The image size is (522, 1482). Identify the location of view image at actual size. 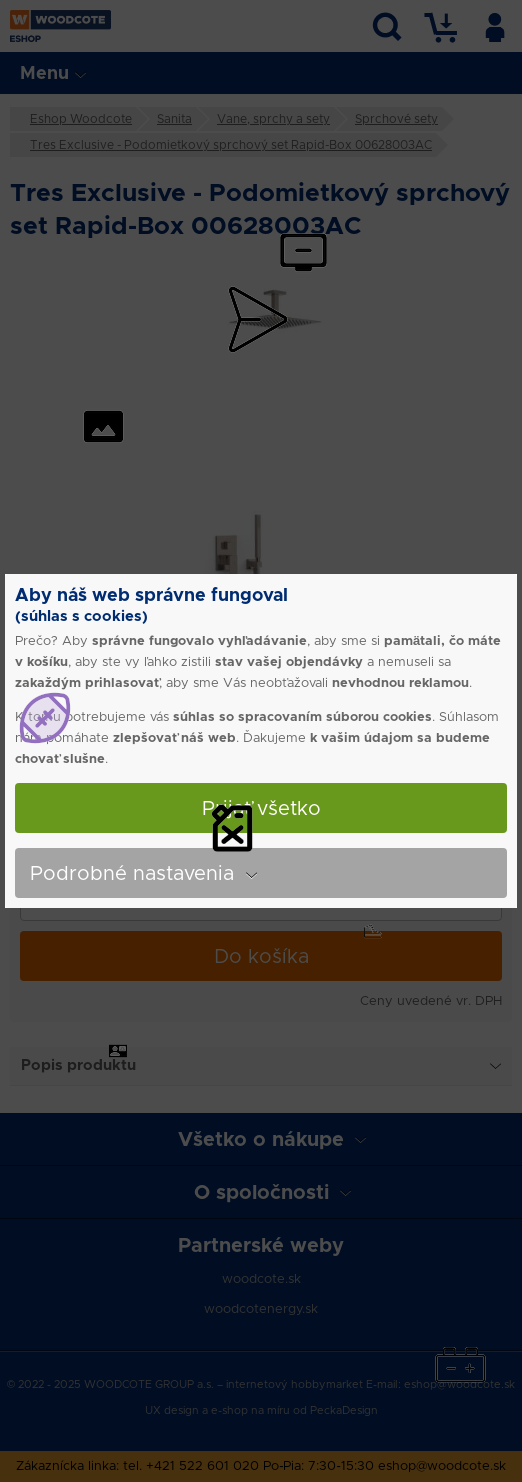
(103, 426).